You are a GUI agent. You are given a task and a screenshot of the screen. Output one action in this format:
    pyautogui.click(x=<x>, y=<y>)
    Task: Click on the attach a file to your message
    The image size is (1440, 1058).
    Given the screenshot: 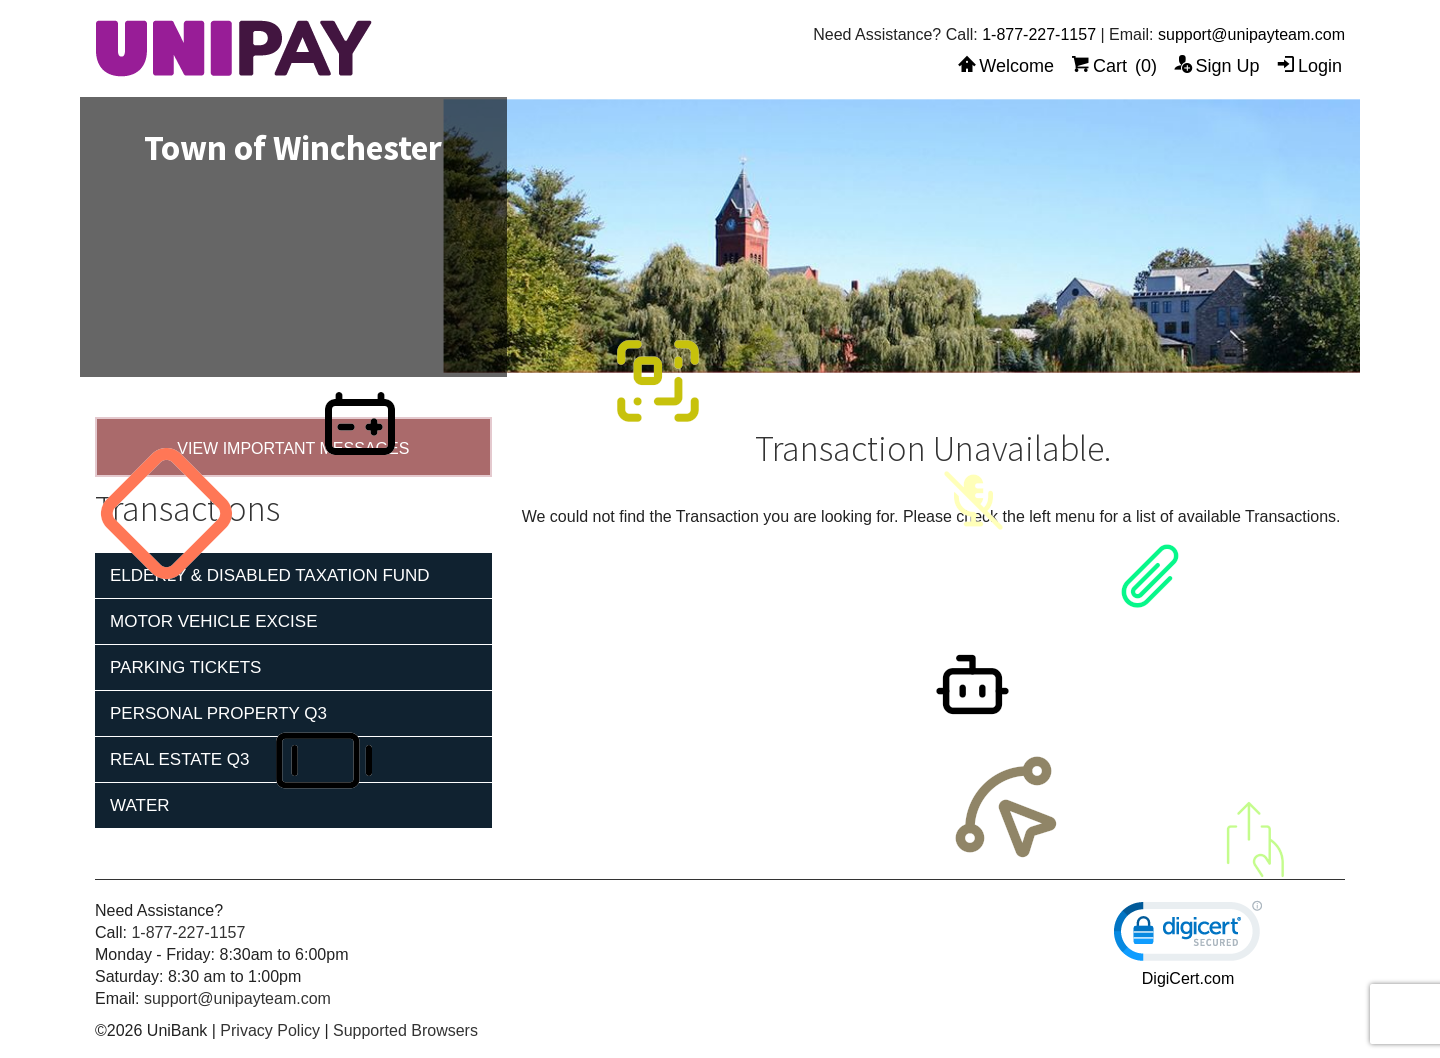 What is the action you would take?
    pyautogui.click(x=1151, y=576)
    